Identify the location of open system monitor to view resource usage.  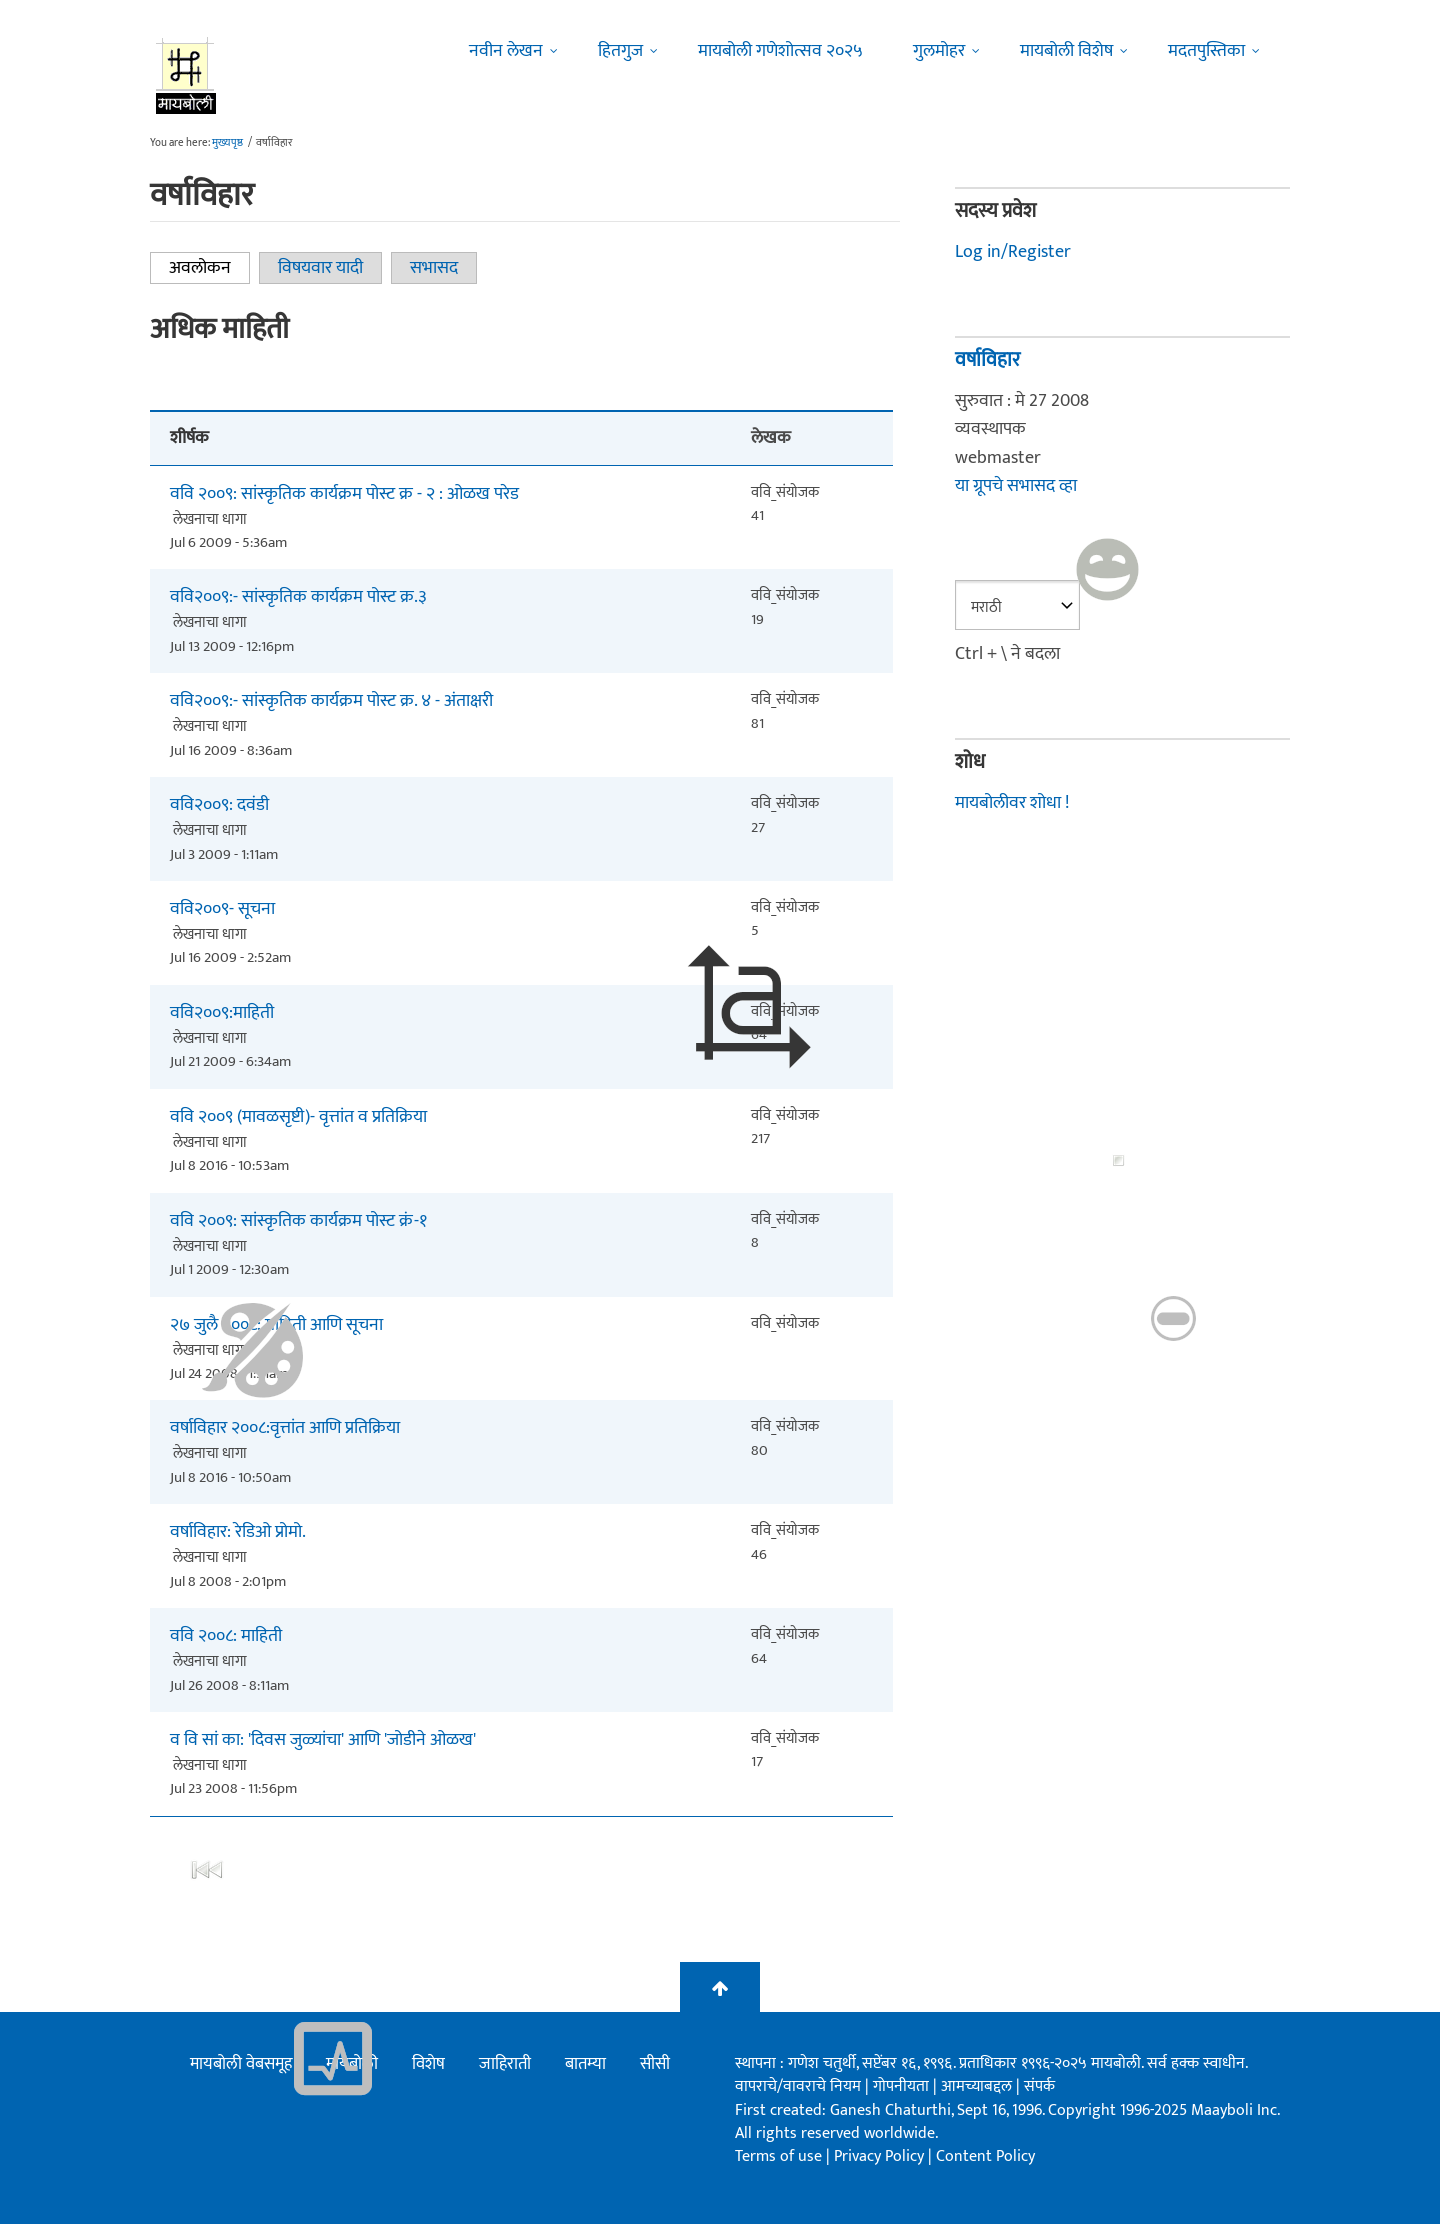
(333, 2061).